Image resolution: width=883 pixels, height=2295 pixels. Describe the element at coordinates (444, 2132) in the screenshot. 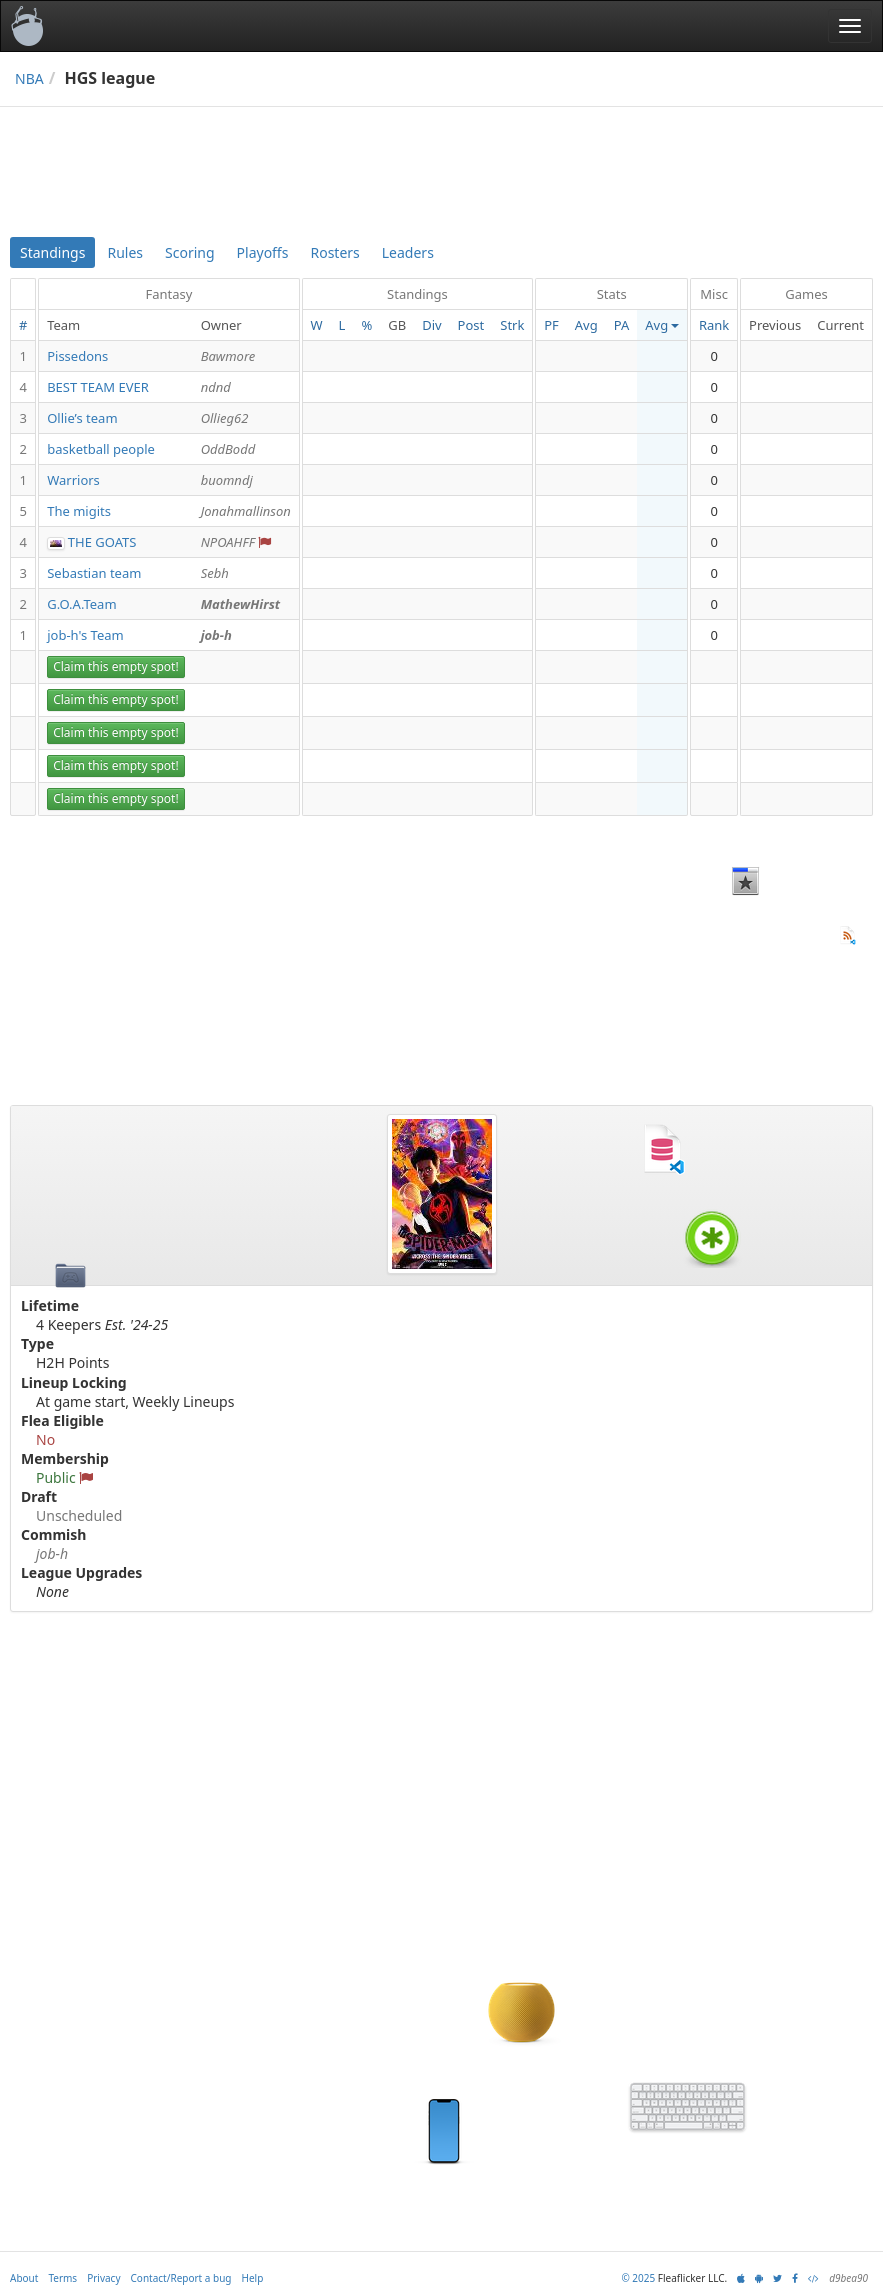

I see `indicates a connected iPhone device` at that location.